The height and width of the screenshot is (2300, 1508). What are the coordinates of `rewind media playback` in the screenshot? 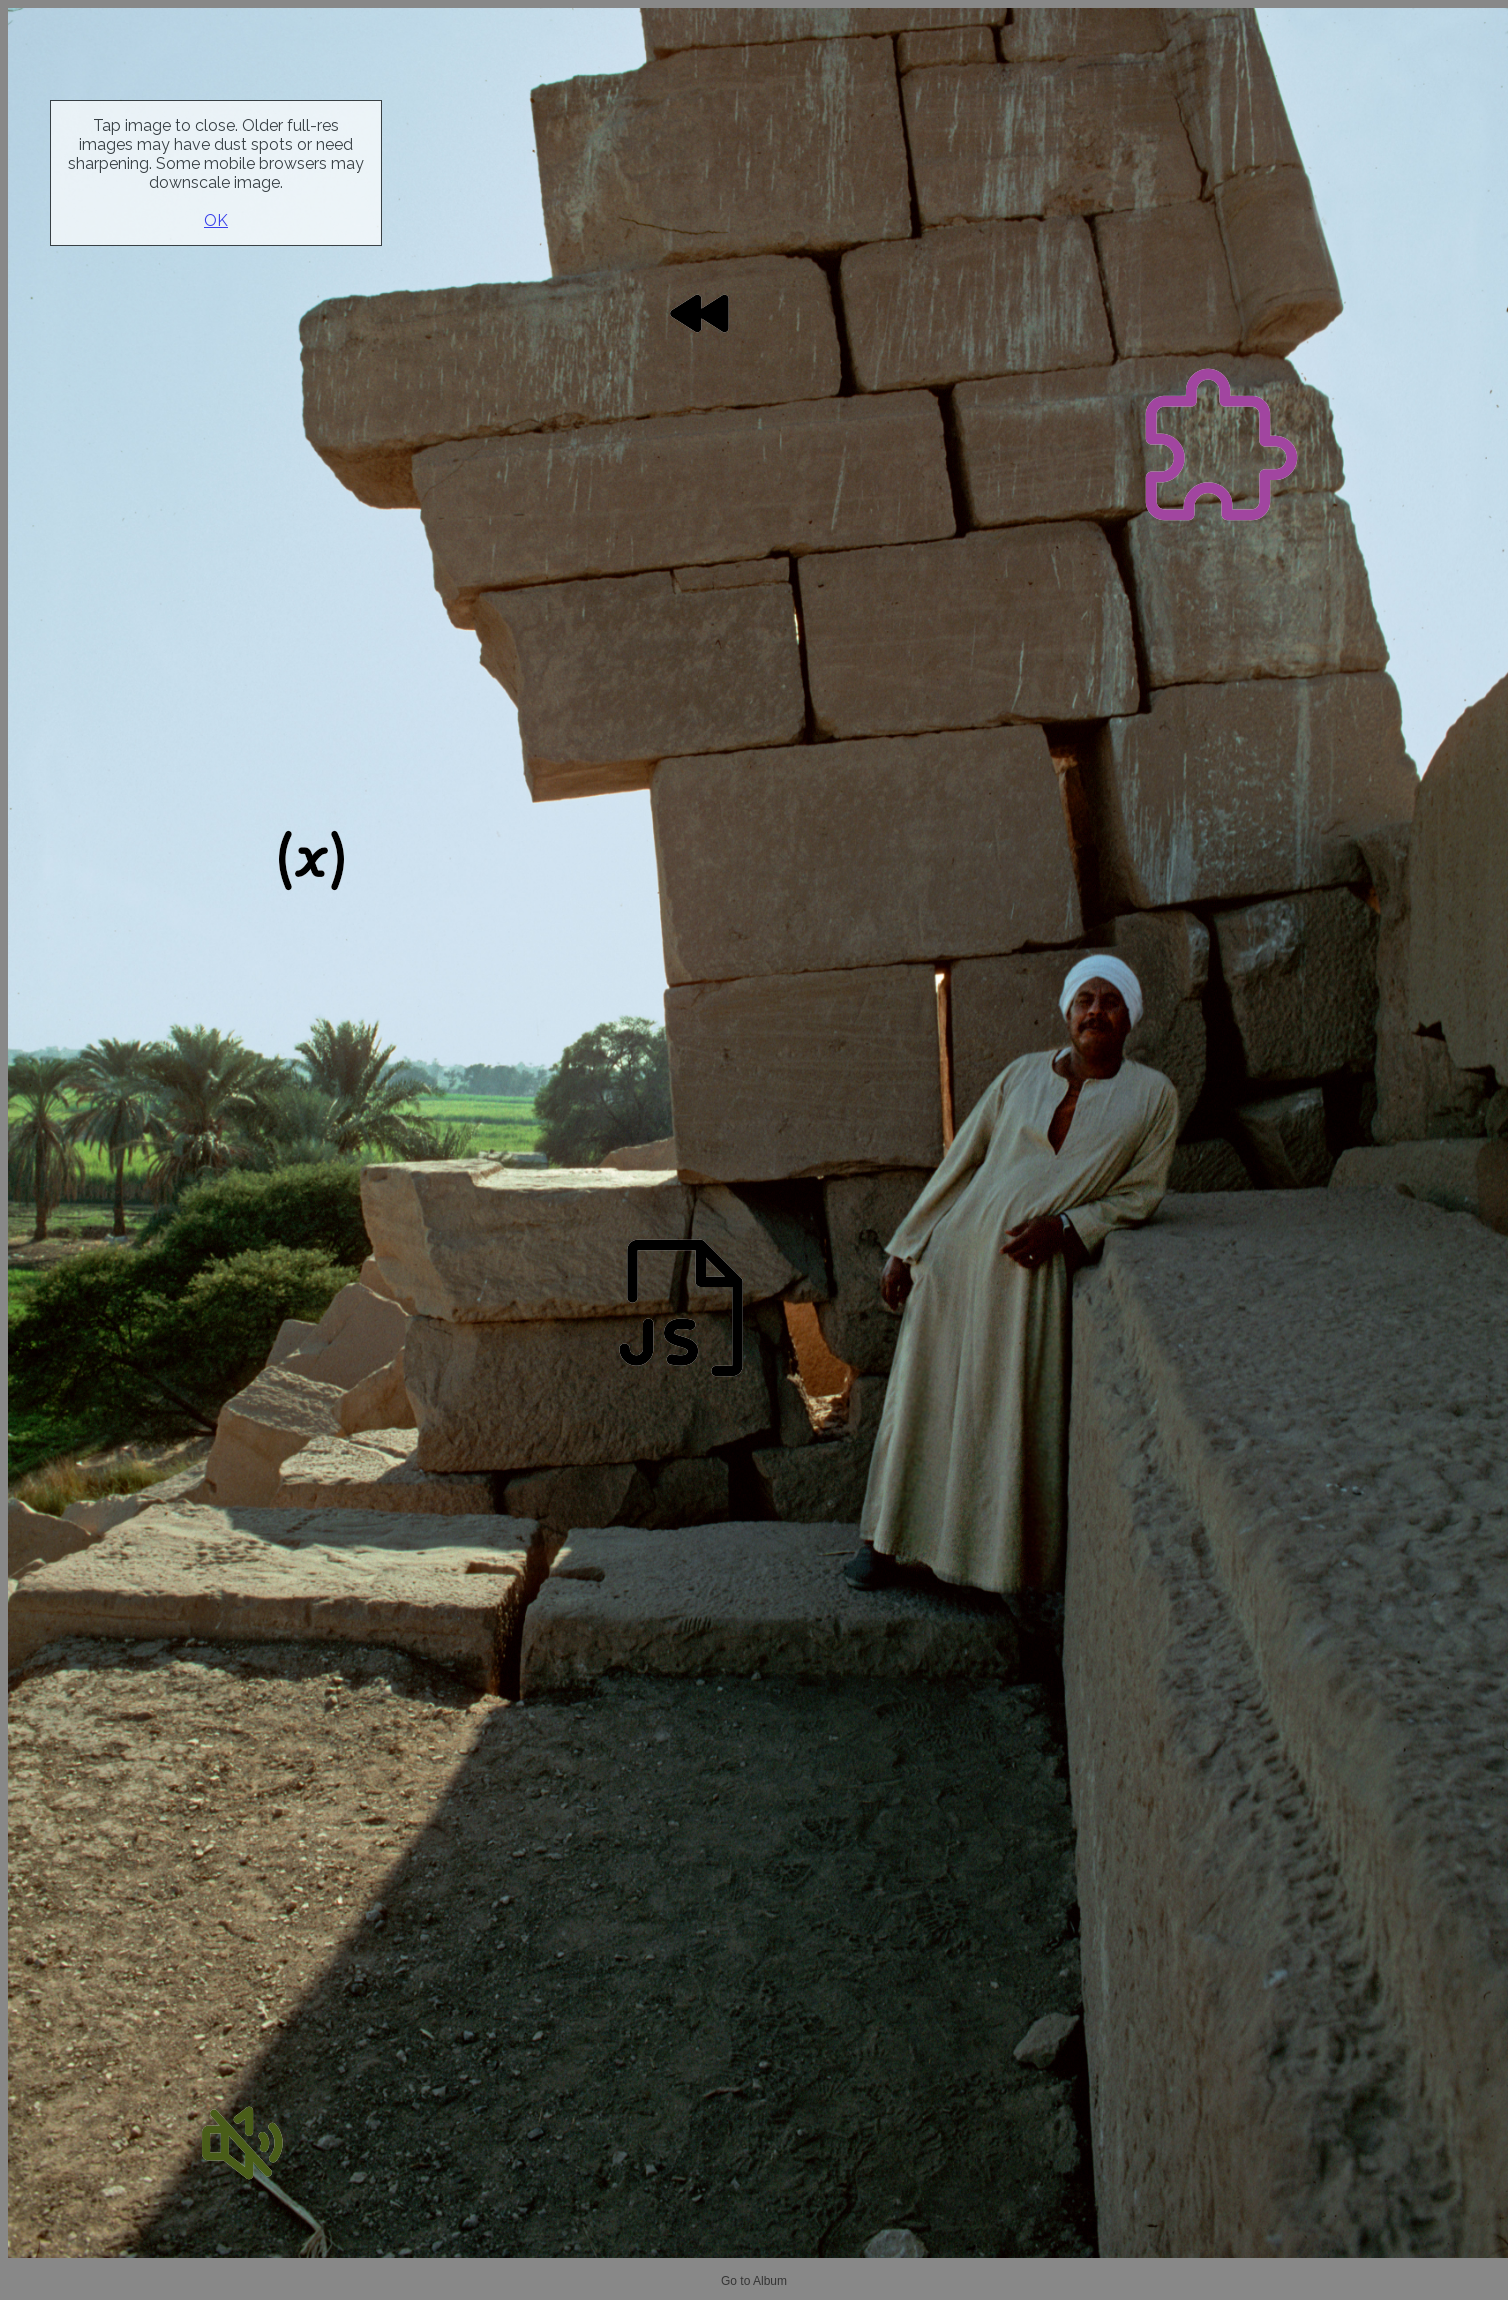 It's located at (701, 313).